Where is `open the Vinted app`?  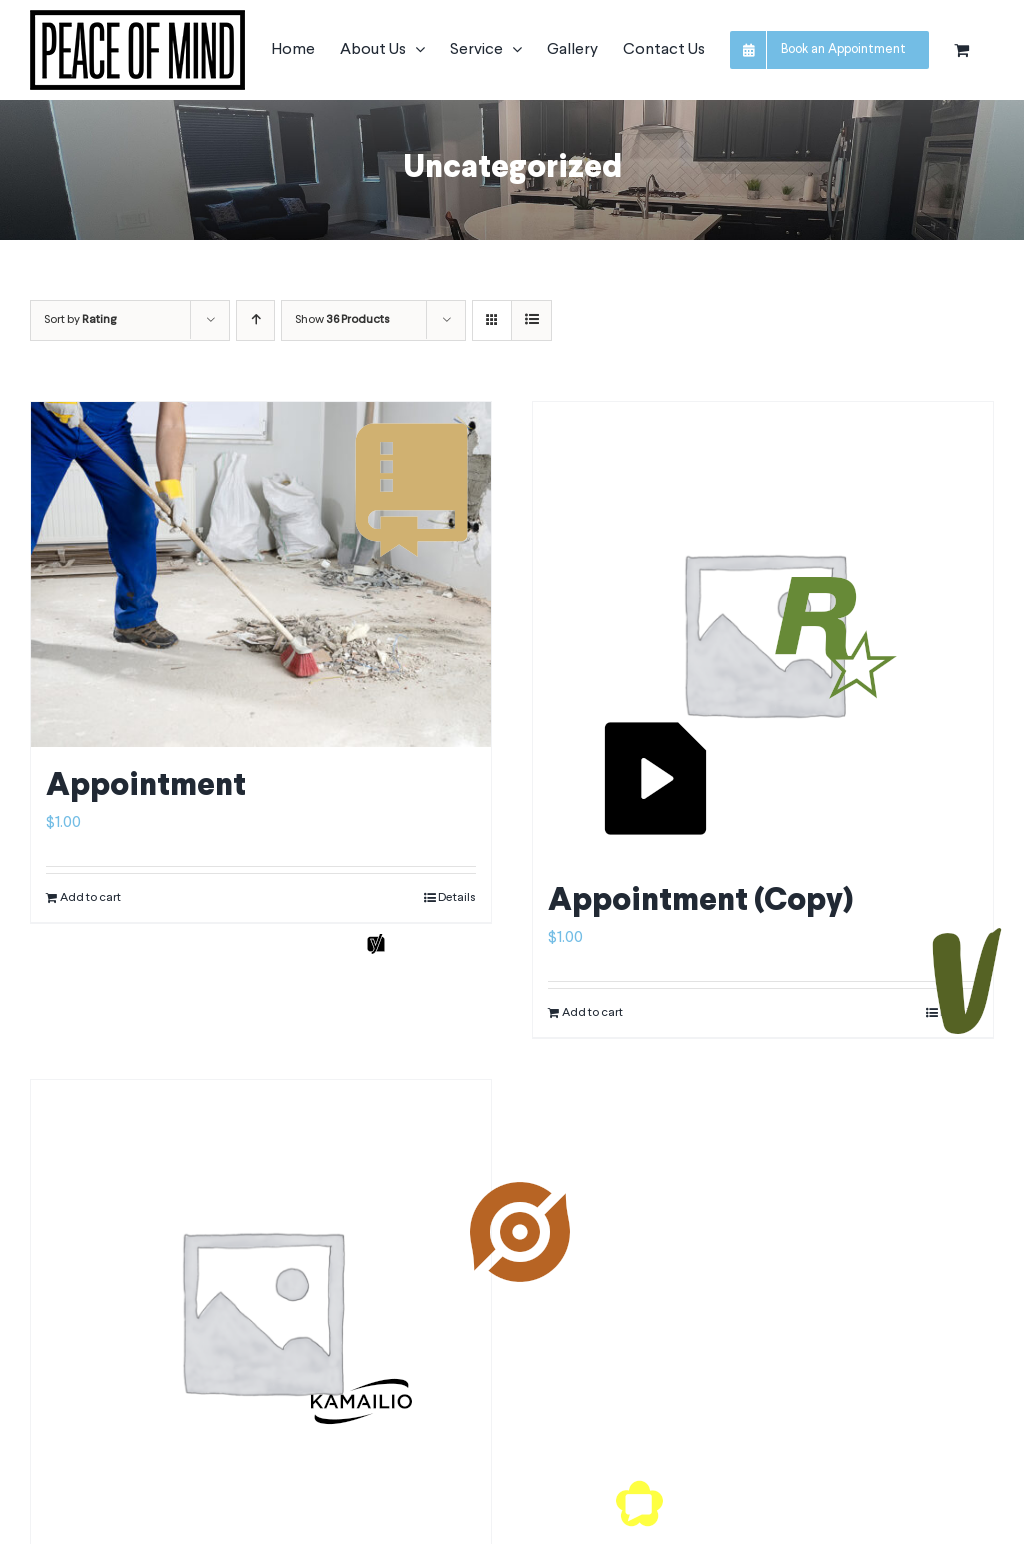
open the Vinted app is located at coordinates (967, 981).